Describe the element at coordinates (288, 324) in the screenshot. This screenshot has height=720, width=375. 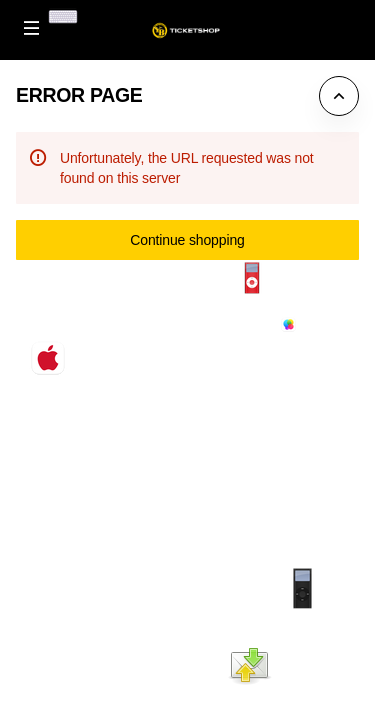
I see `open Game Center to view achievements and leaderboards` at that location.